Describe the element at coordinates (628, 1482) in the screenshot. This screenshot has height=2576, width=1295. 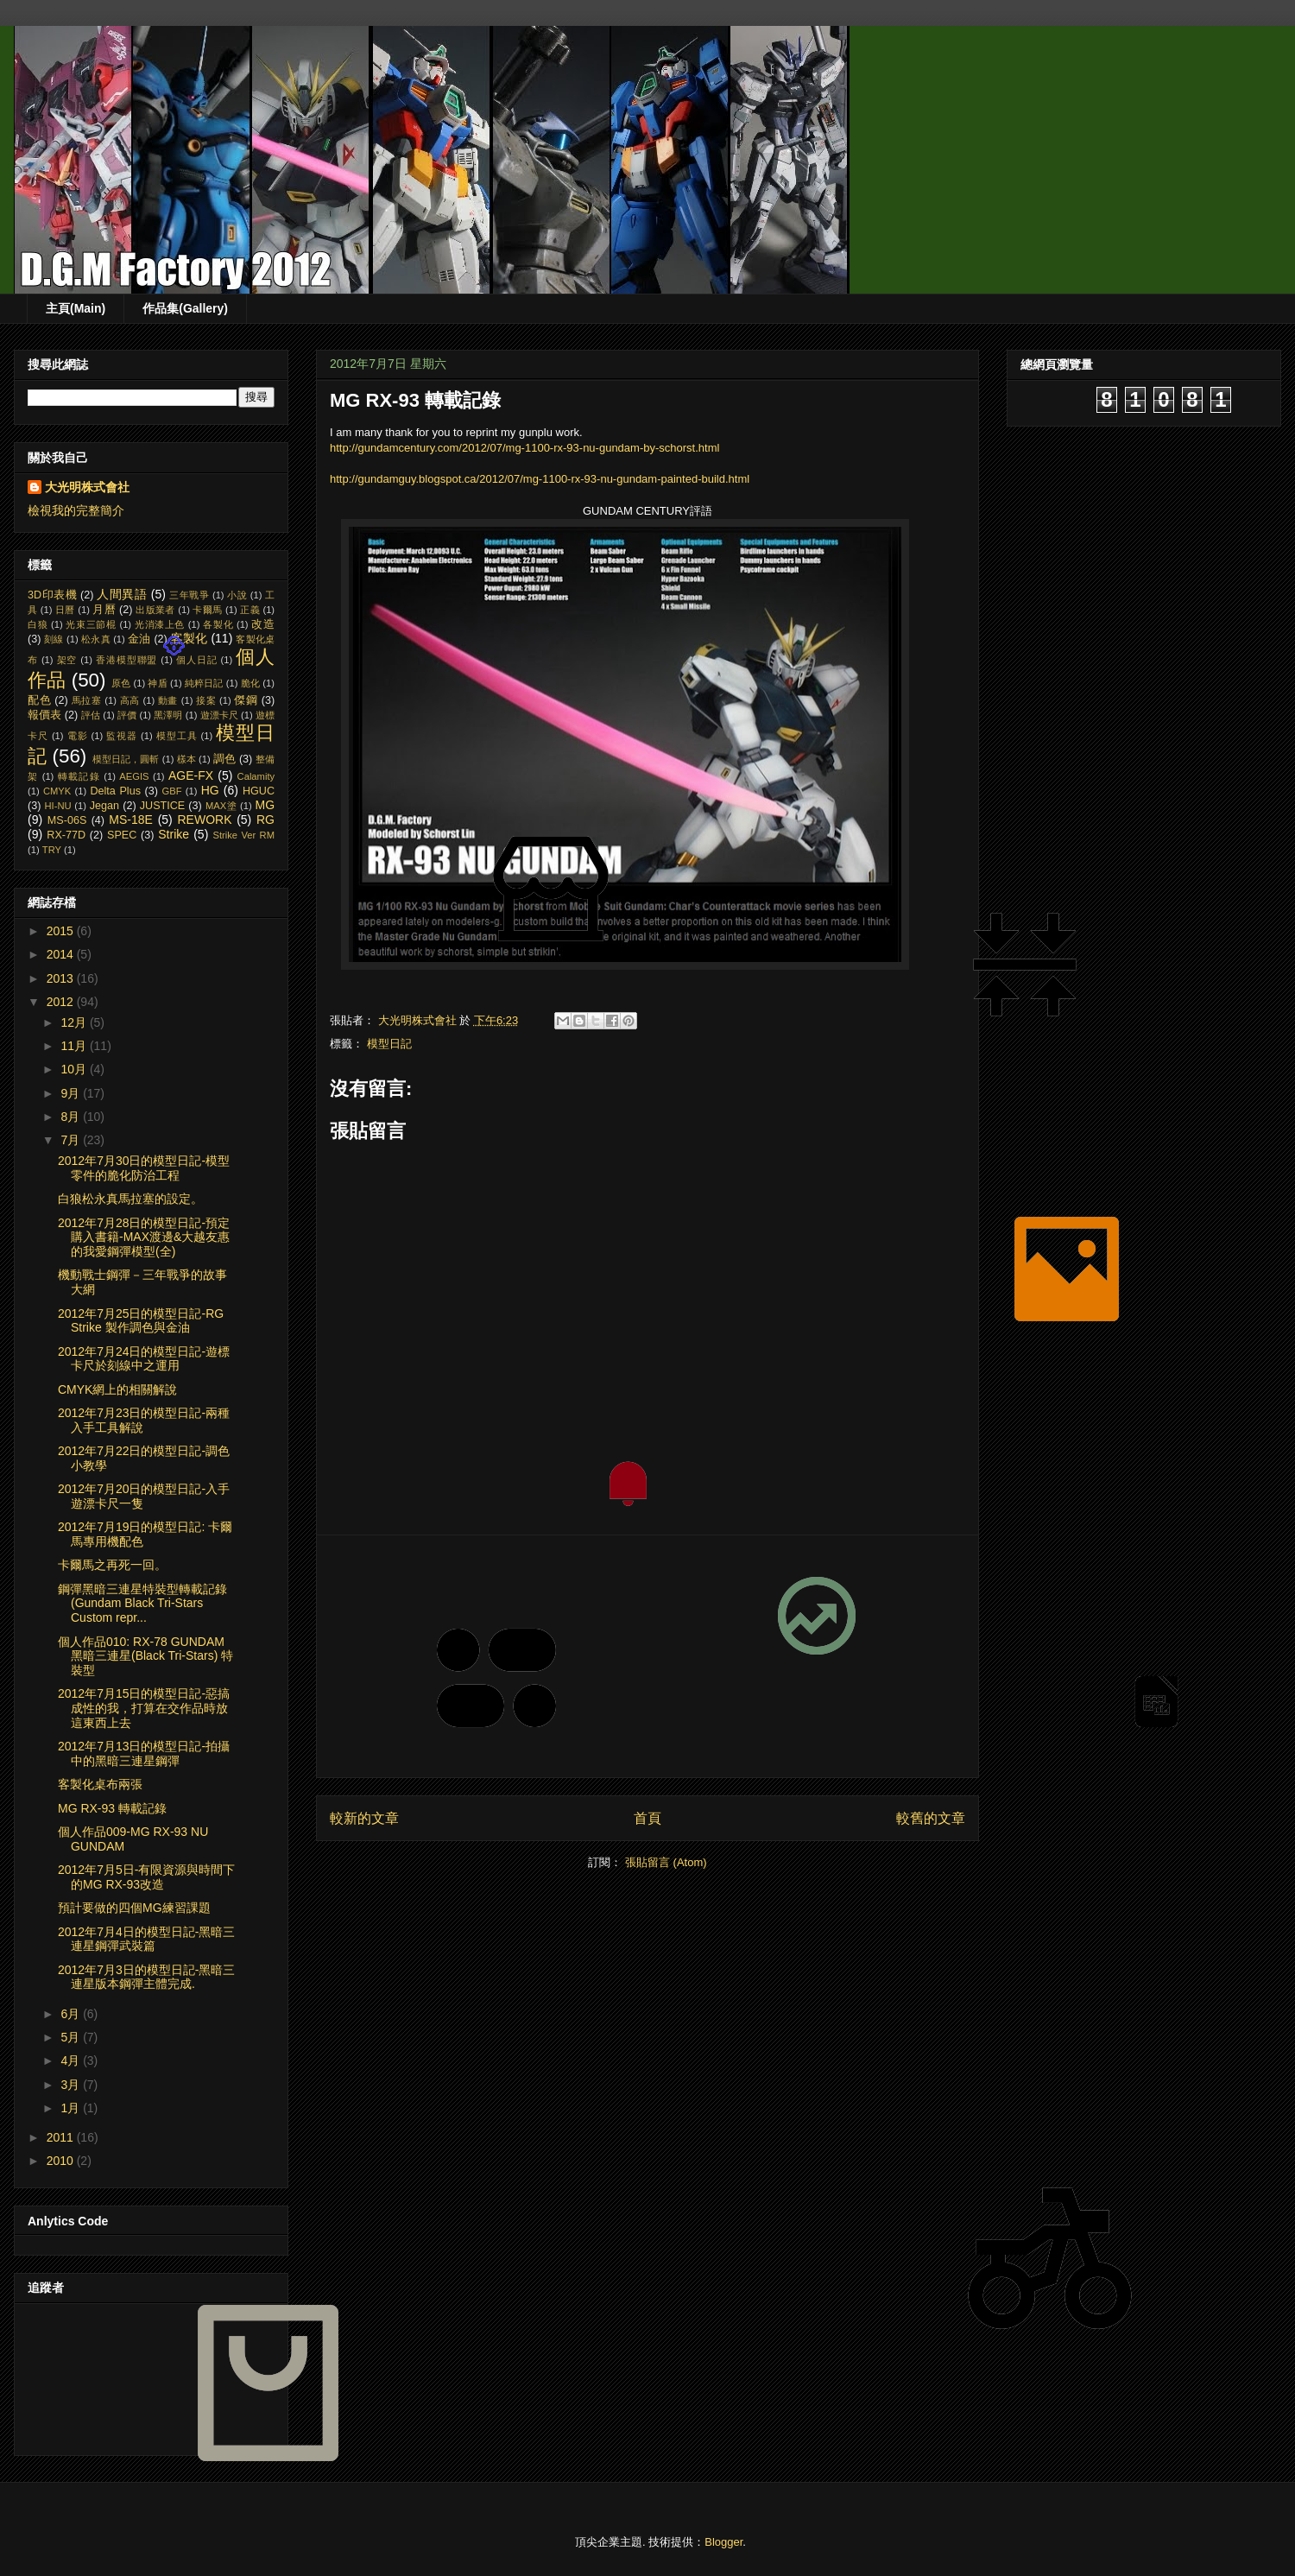
I see `view notifications` at that location.